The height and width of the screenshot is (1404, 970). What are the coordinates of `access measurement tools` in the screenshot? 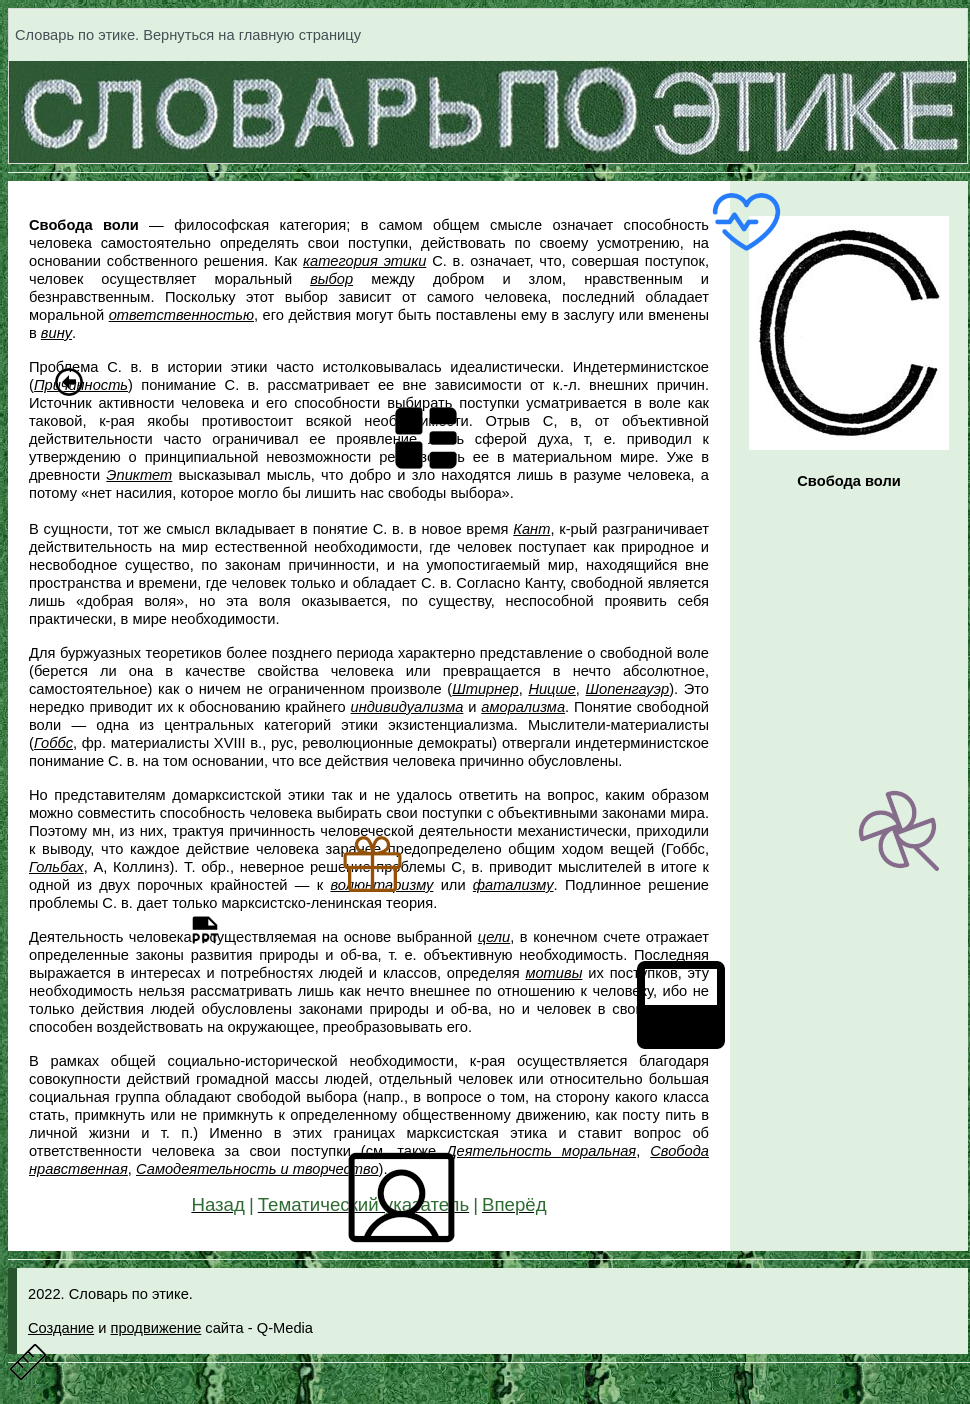 It's located at (28, 1362).